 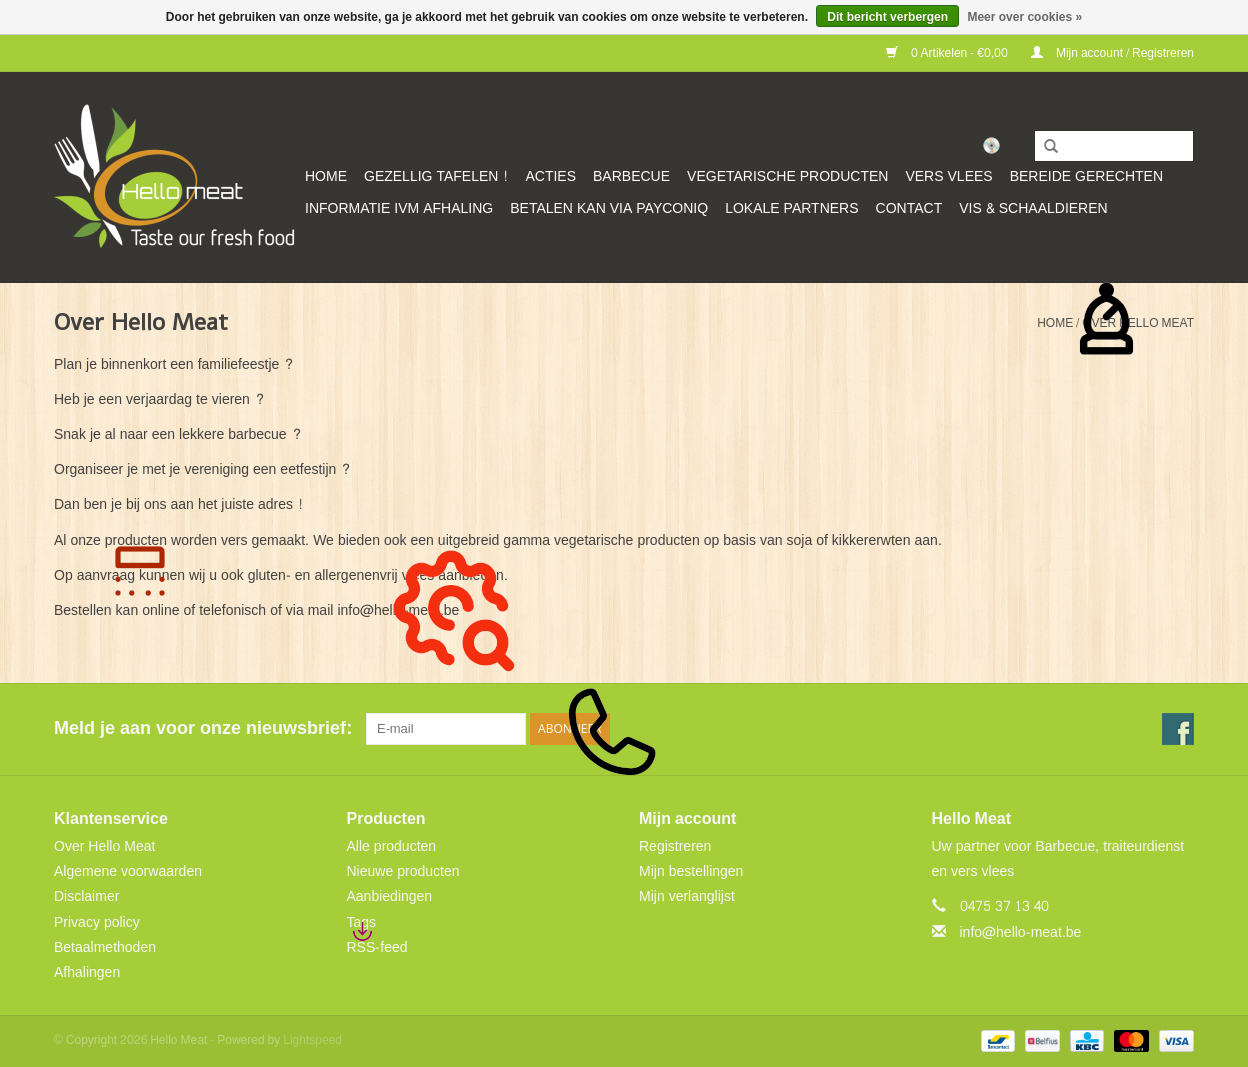 I want to click on play chess or access board games, so click(x=1106, y=320).